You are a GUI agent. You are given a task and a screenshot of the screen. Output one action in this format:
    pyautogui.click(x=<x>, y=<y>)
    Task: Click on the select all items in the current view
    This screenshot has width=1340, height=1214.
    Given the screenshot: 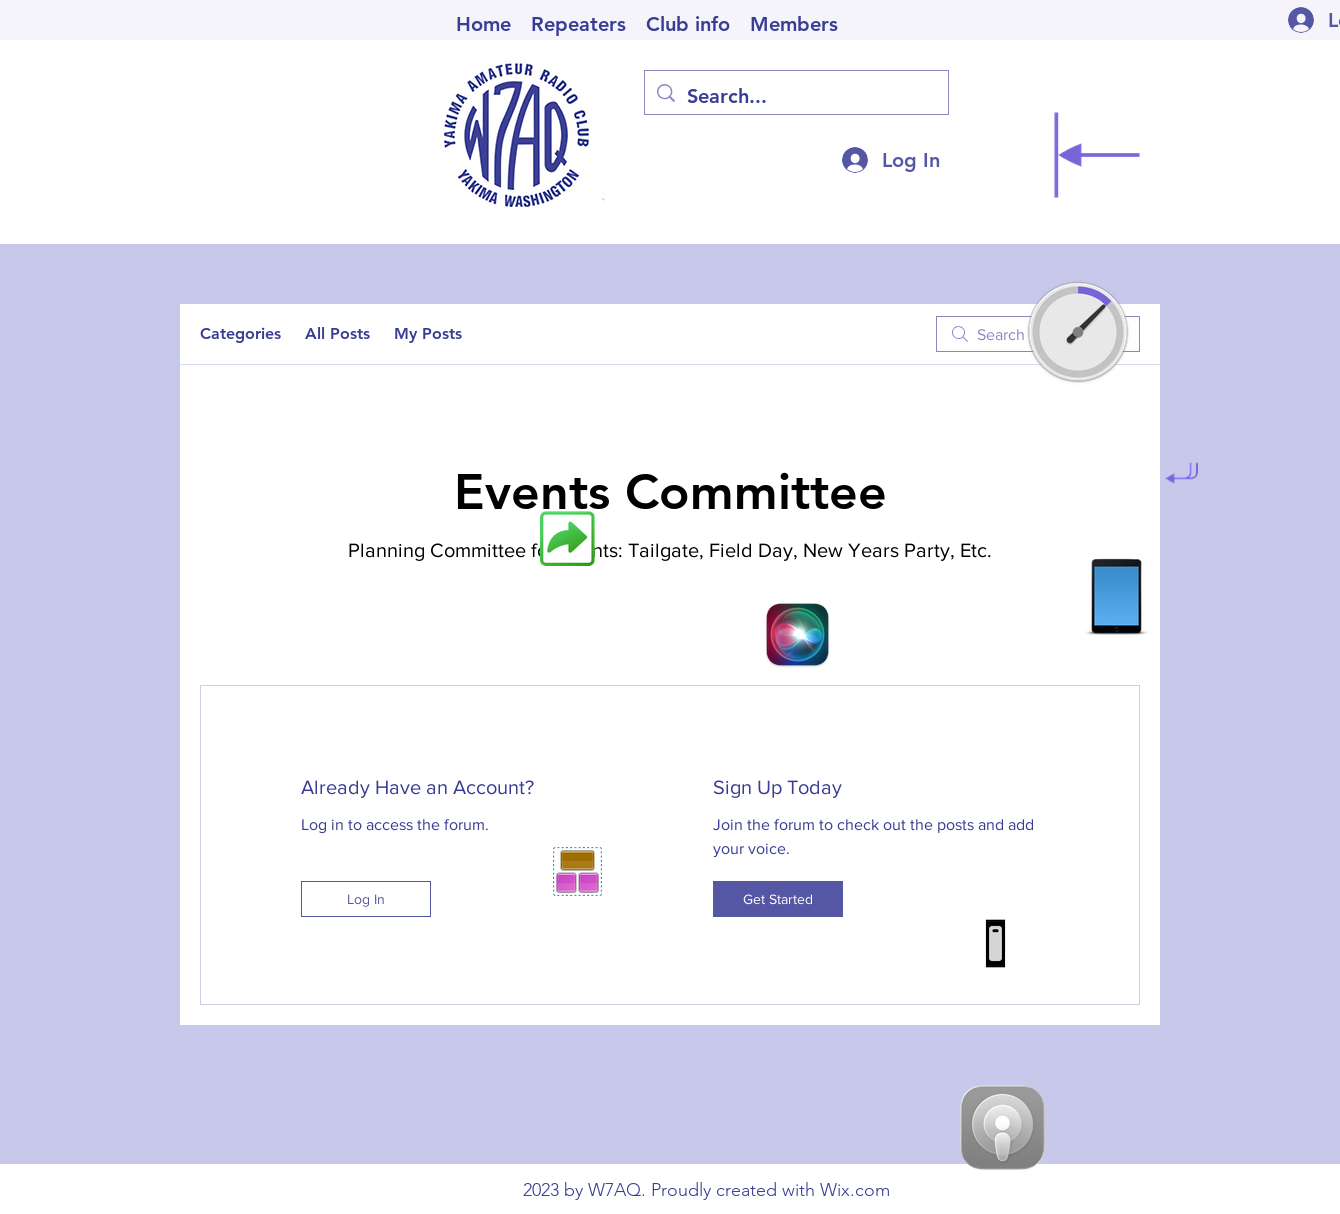 What is the action you would take?
    pyautogui.click(x=577, y=871)
    